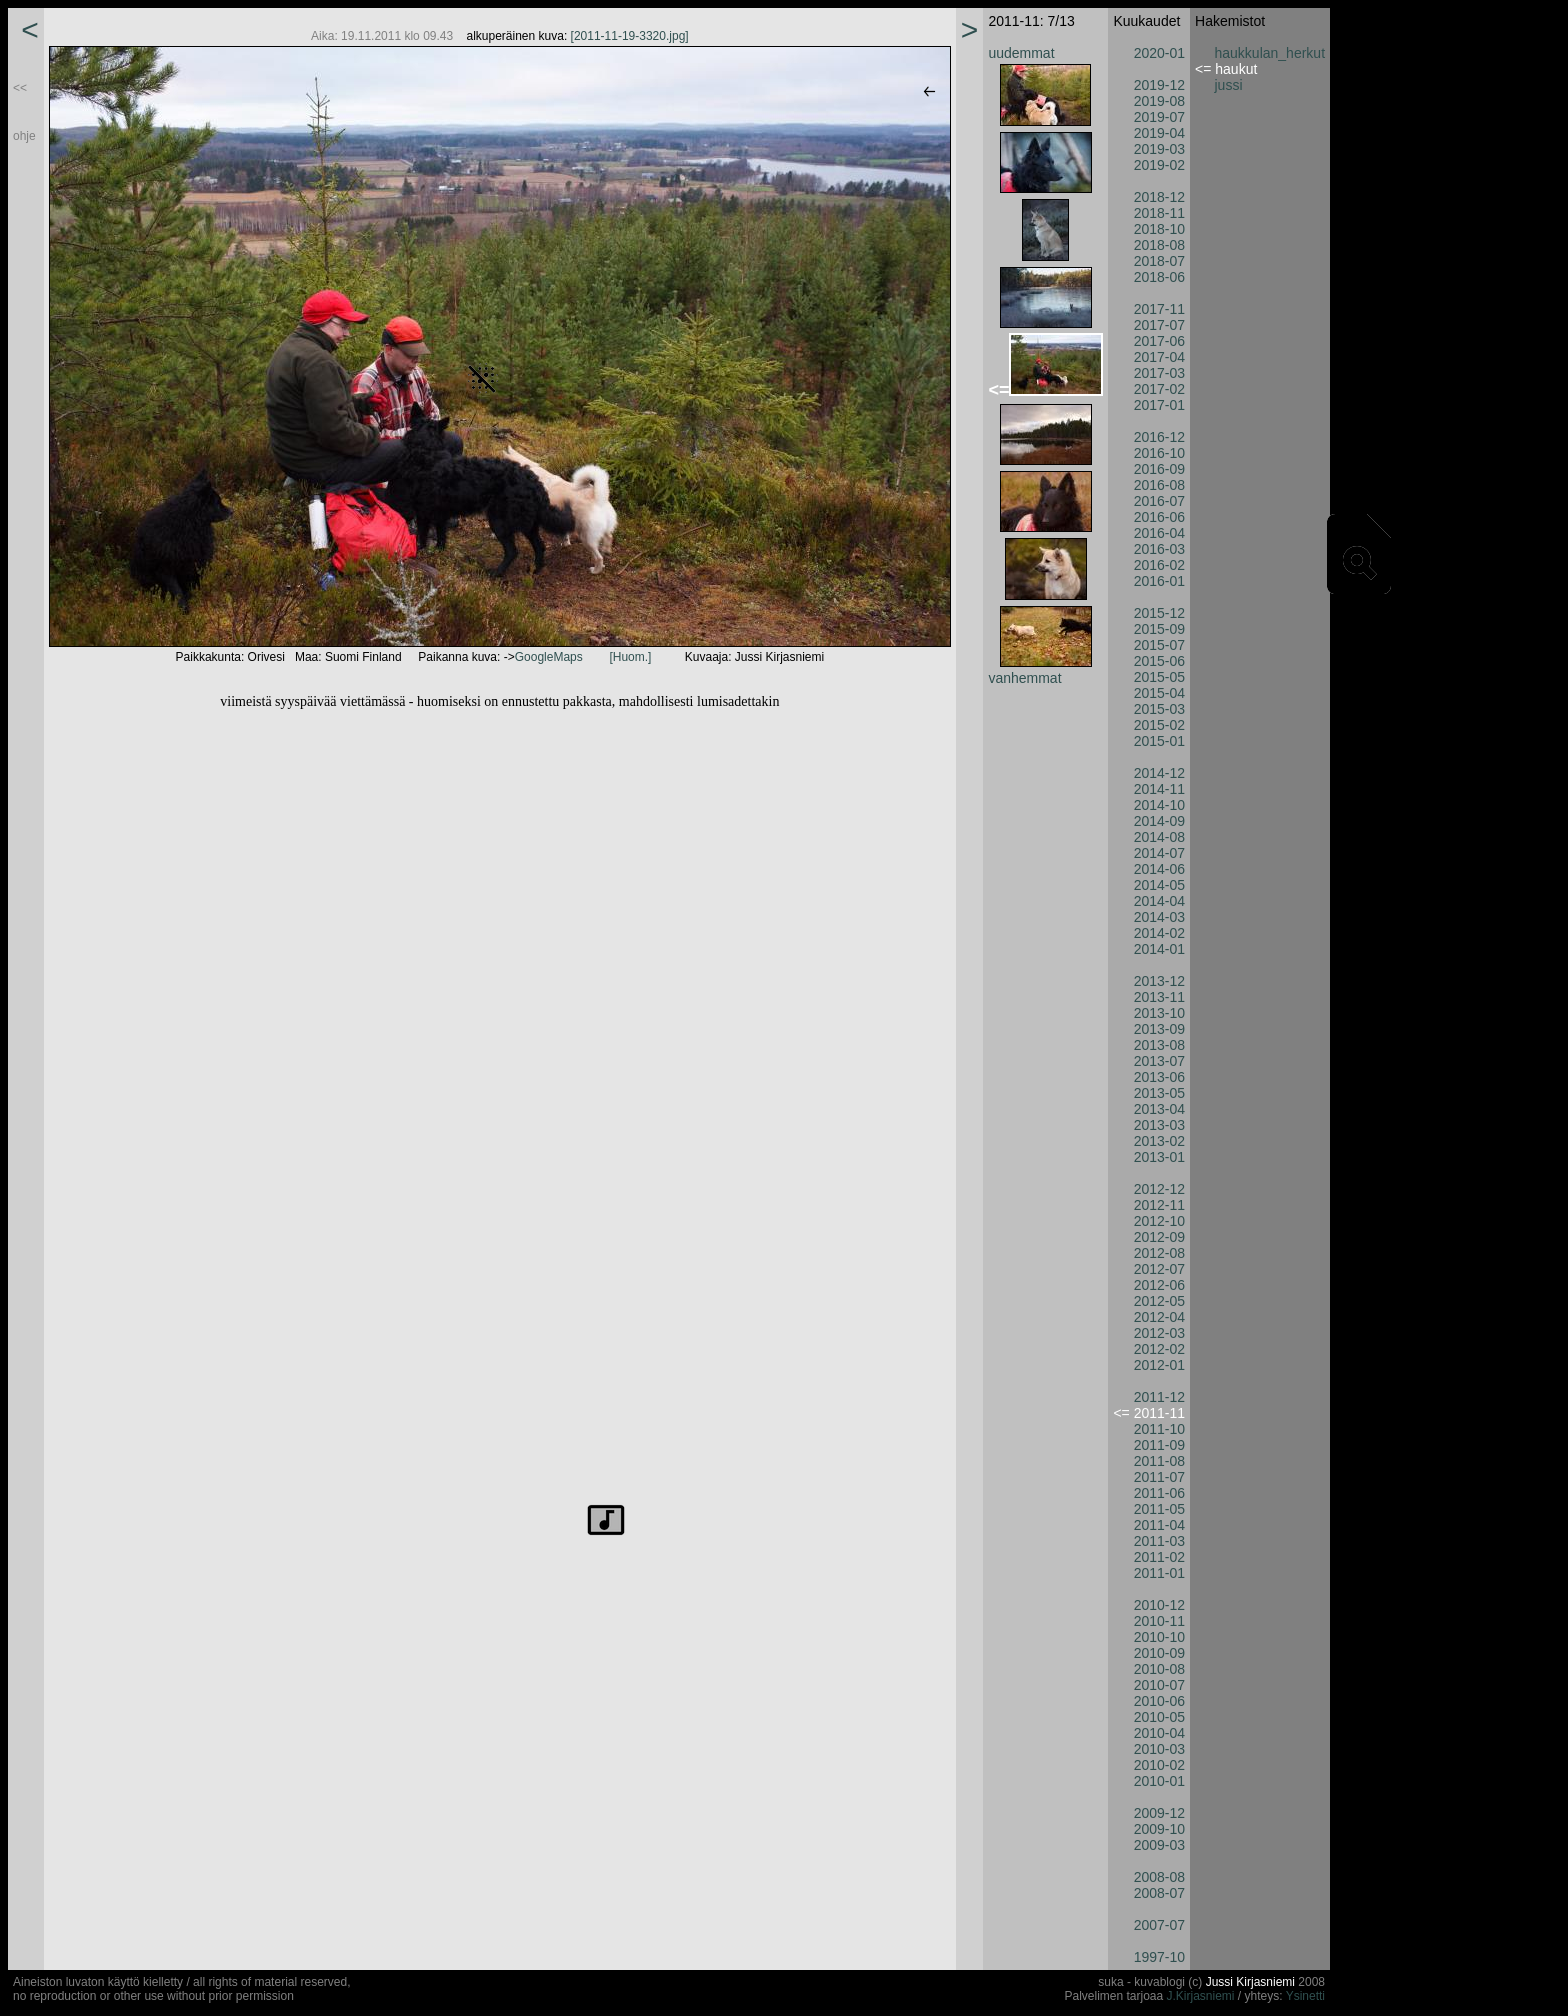  What do you see at coordinates (1359, 554) in the screenshot?
I see `check document for plagiarism` at bounding box center [1359, 554].